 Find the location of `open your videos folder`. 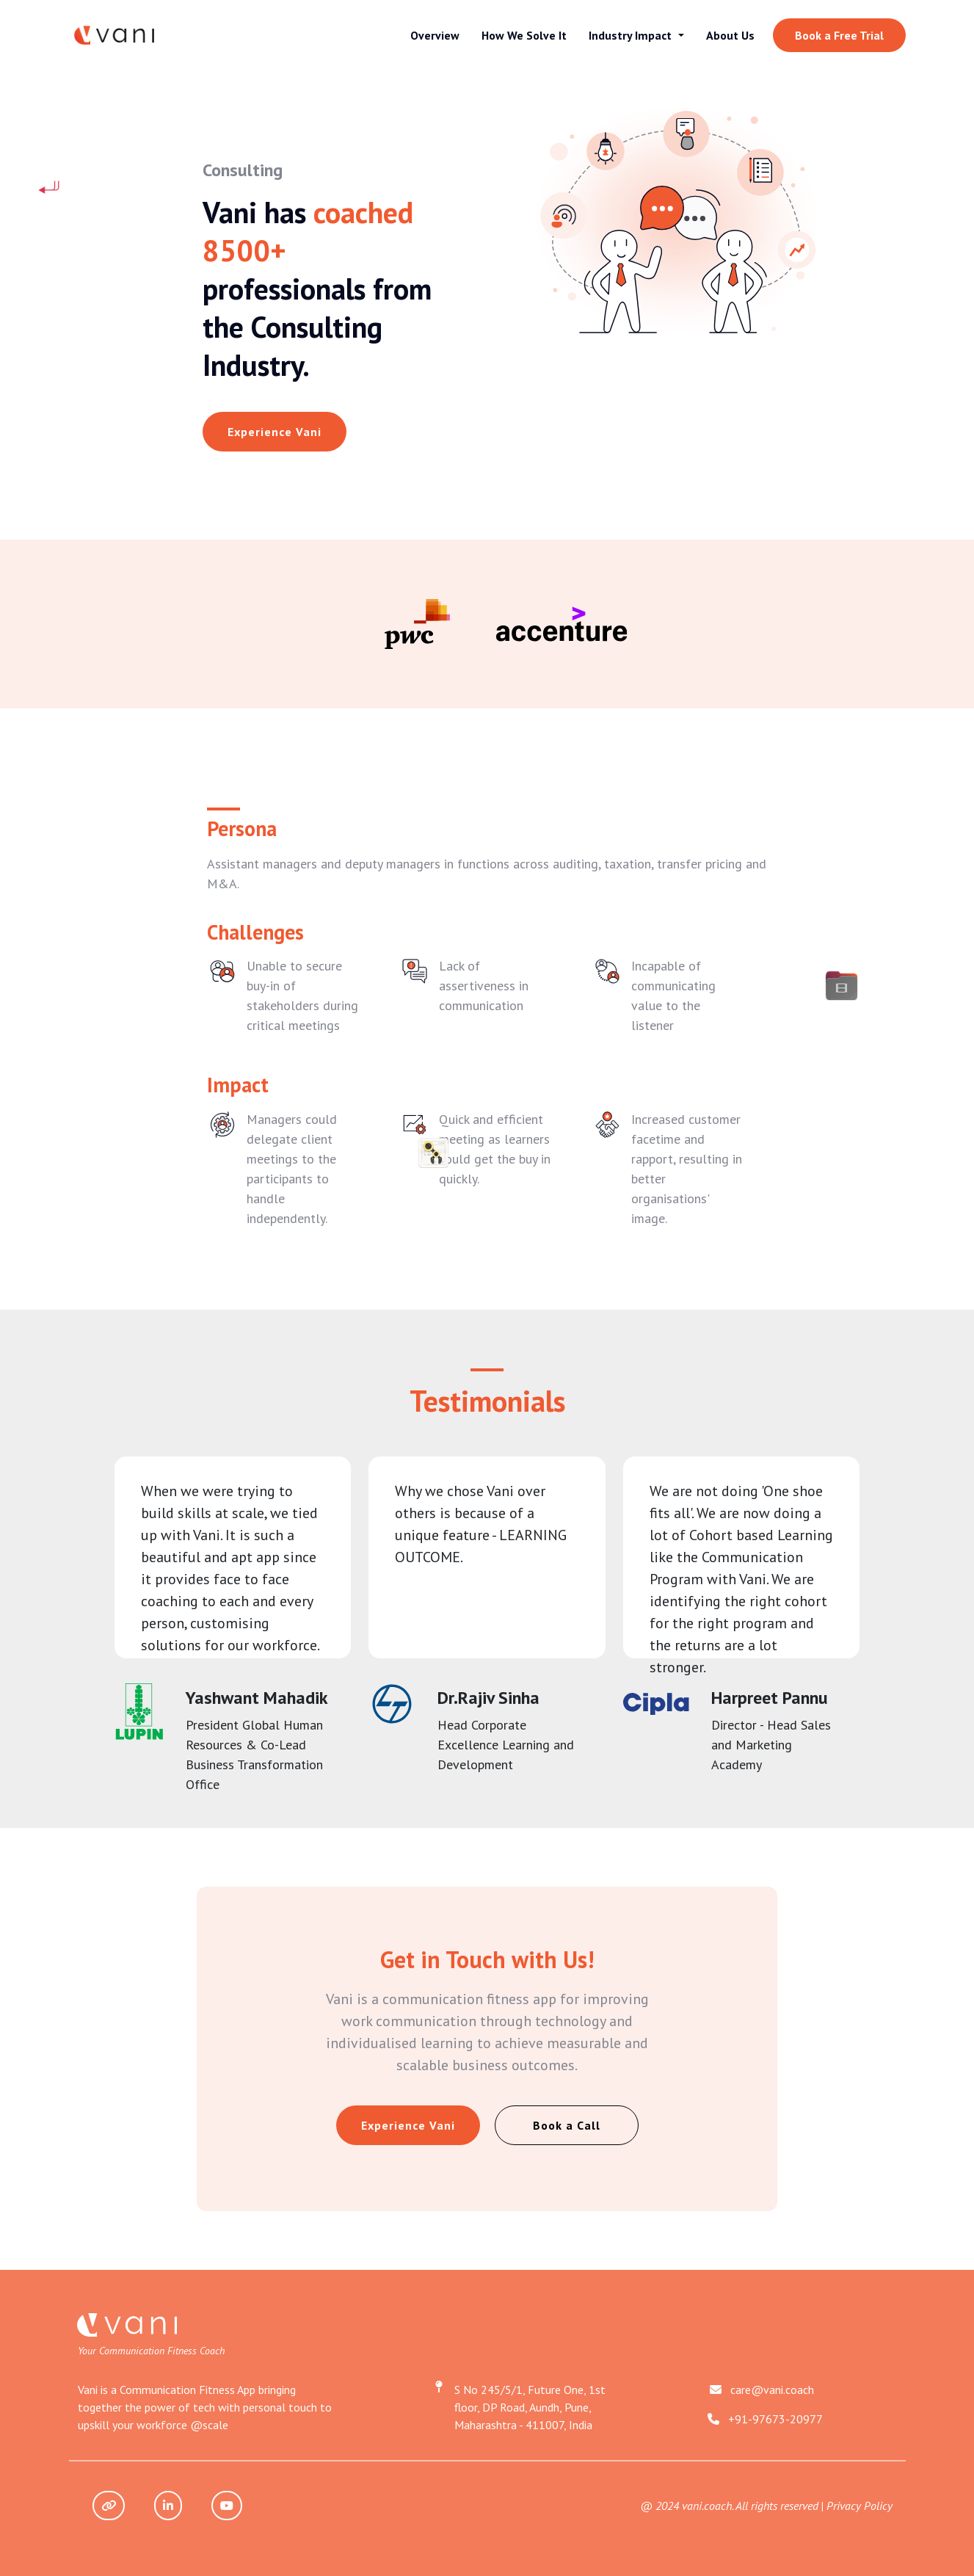

open your videos folder is located at coordinates (841, 985).